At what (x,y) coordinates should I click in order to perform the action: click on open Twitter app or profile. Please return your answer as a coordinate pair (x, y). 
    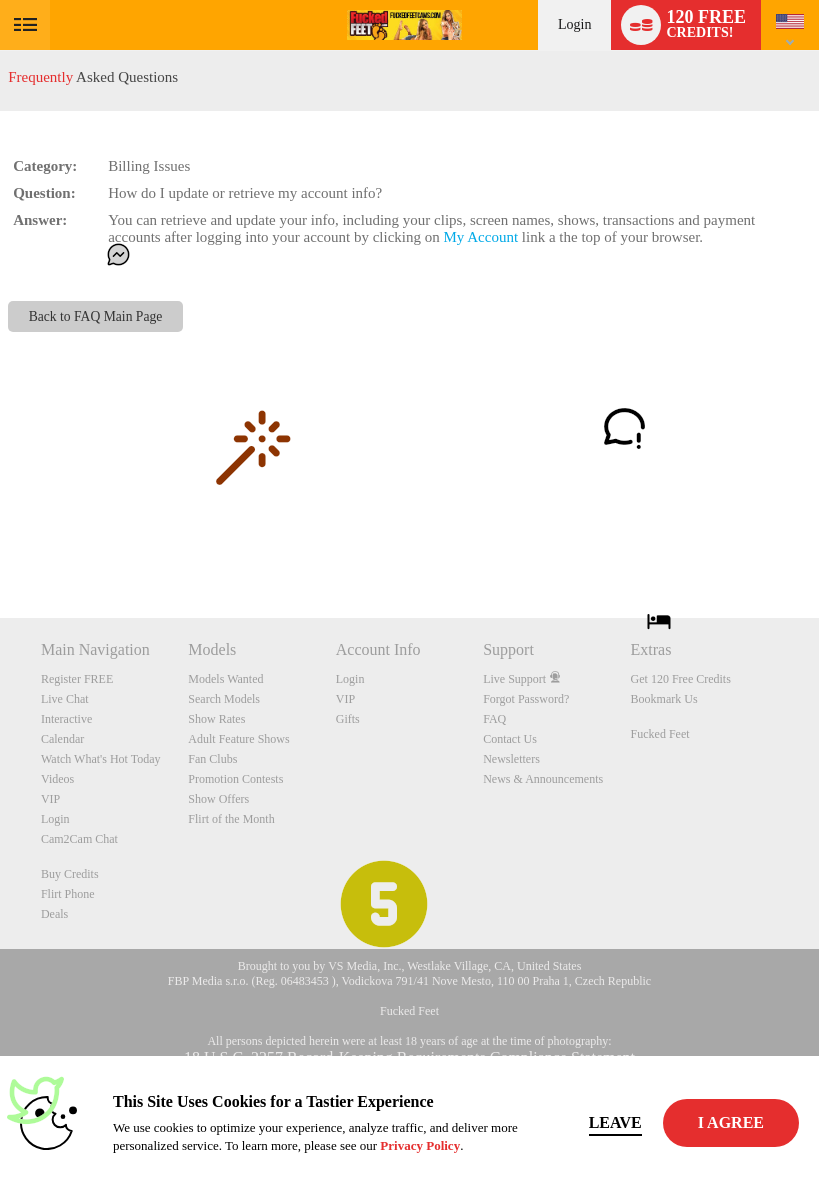
    Looking at the image, I should click on (35, 1100).